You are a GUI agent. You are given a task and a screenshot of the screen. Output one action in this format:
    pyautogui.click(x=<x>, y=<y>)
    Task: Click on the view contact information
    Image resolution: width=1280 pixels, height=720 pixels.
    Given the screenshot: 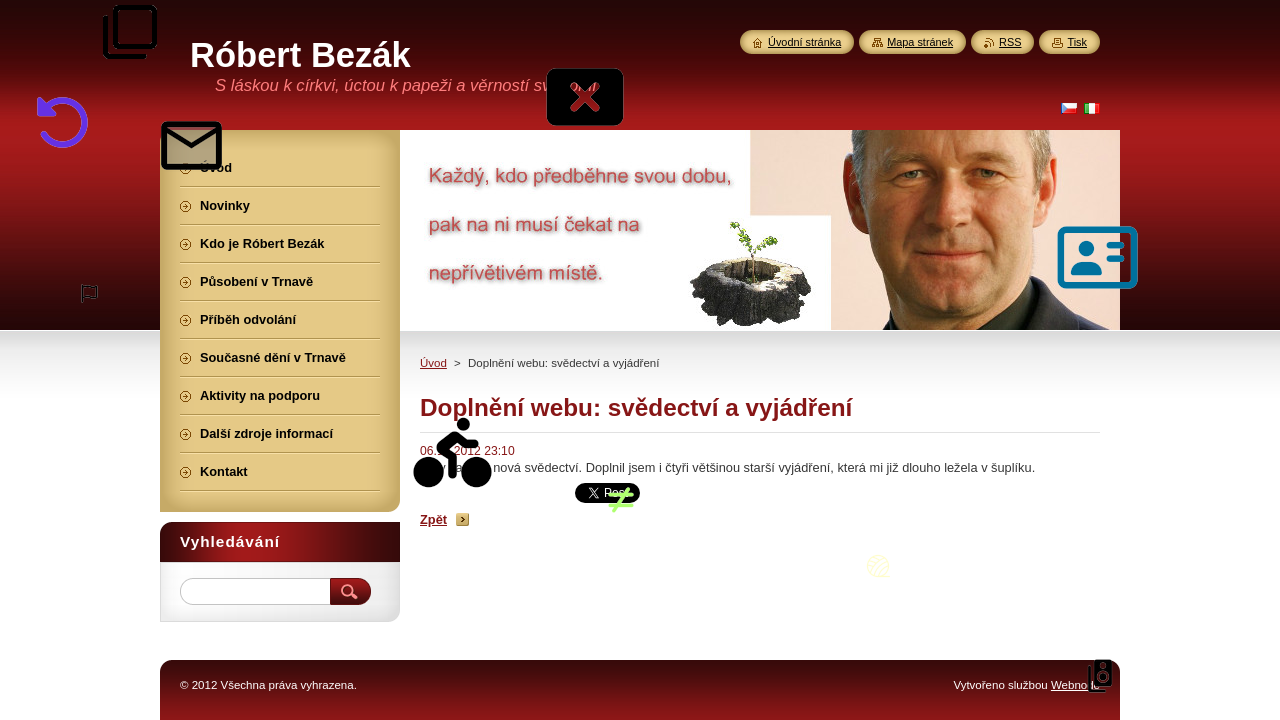 What is the action you would take?
    pyautogui.click(x=1097, y=257)
    